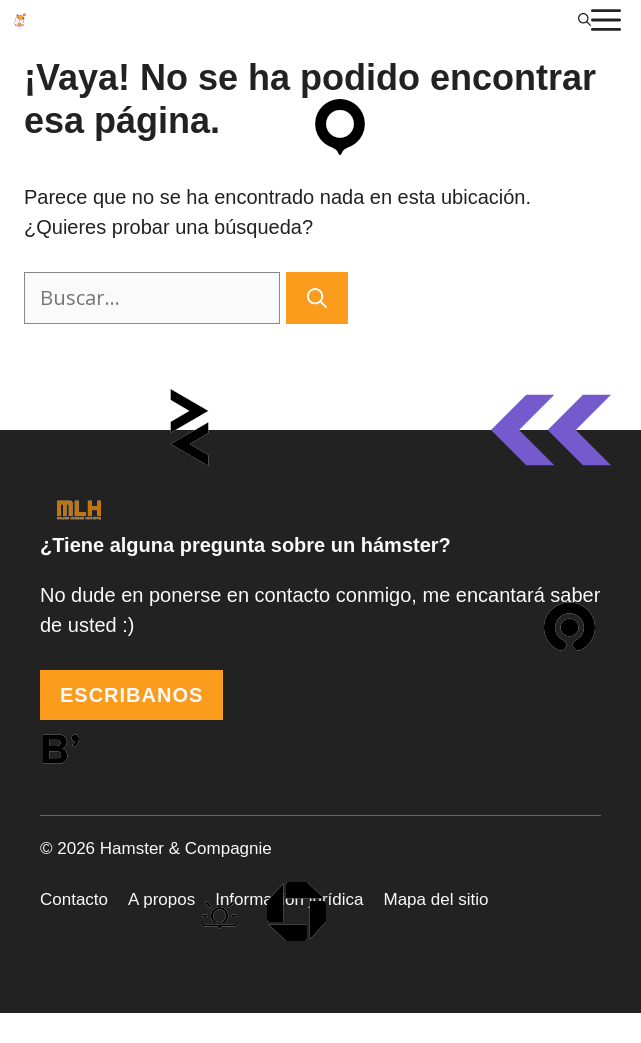  What do you see at coordinates (569, 626) in the screenshot?
I see `open the gojek app` at bounding box center [569, 626].